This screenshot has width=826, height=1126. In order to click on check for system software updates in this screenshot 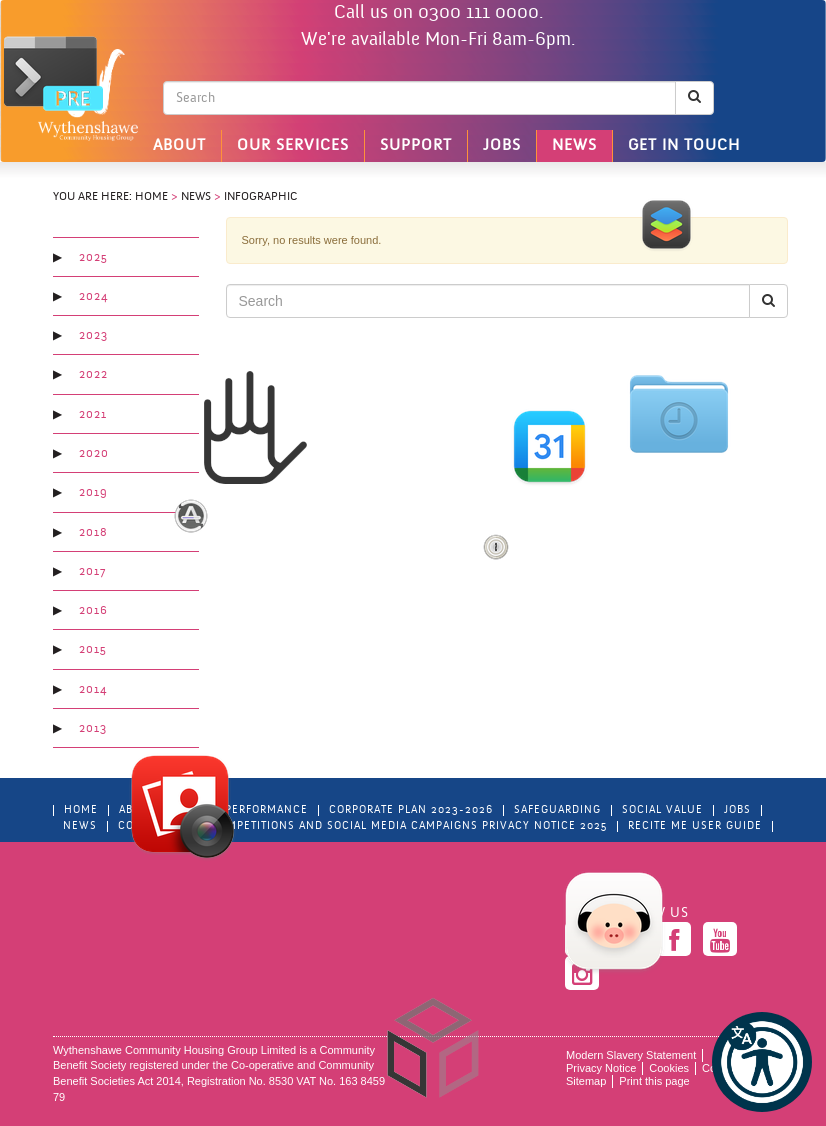, I will do `click(191, 516)`.